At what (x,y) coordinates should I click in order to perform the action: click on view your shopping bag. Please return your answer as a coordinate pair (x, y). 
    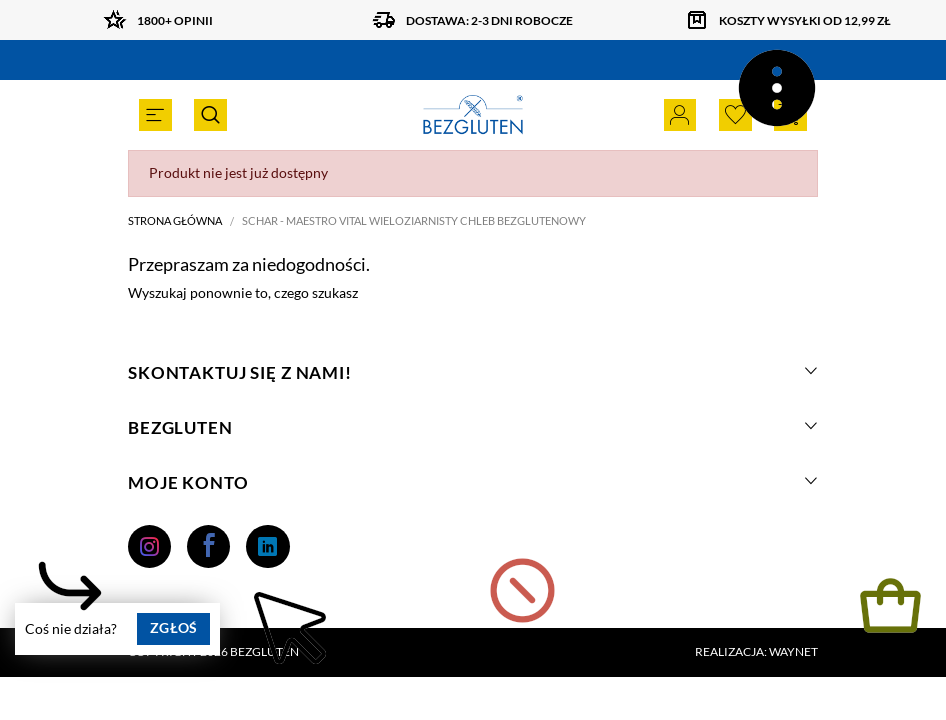
    Looking at the image, I should click on (890, 608).